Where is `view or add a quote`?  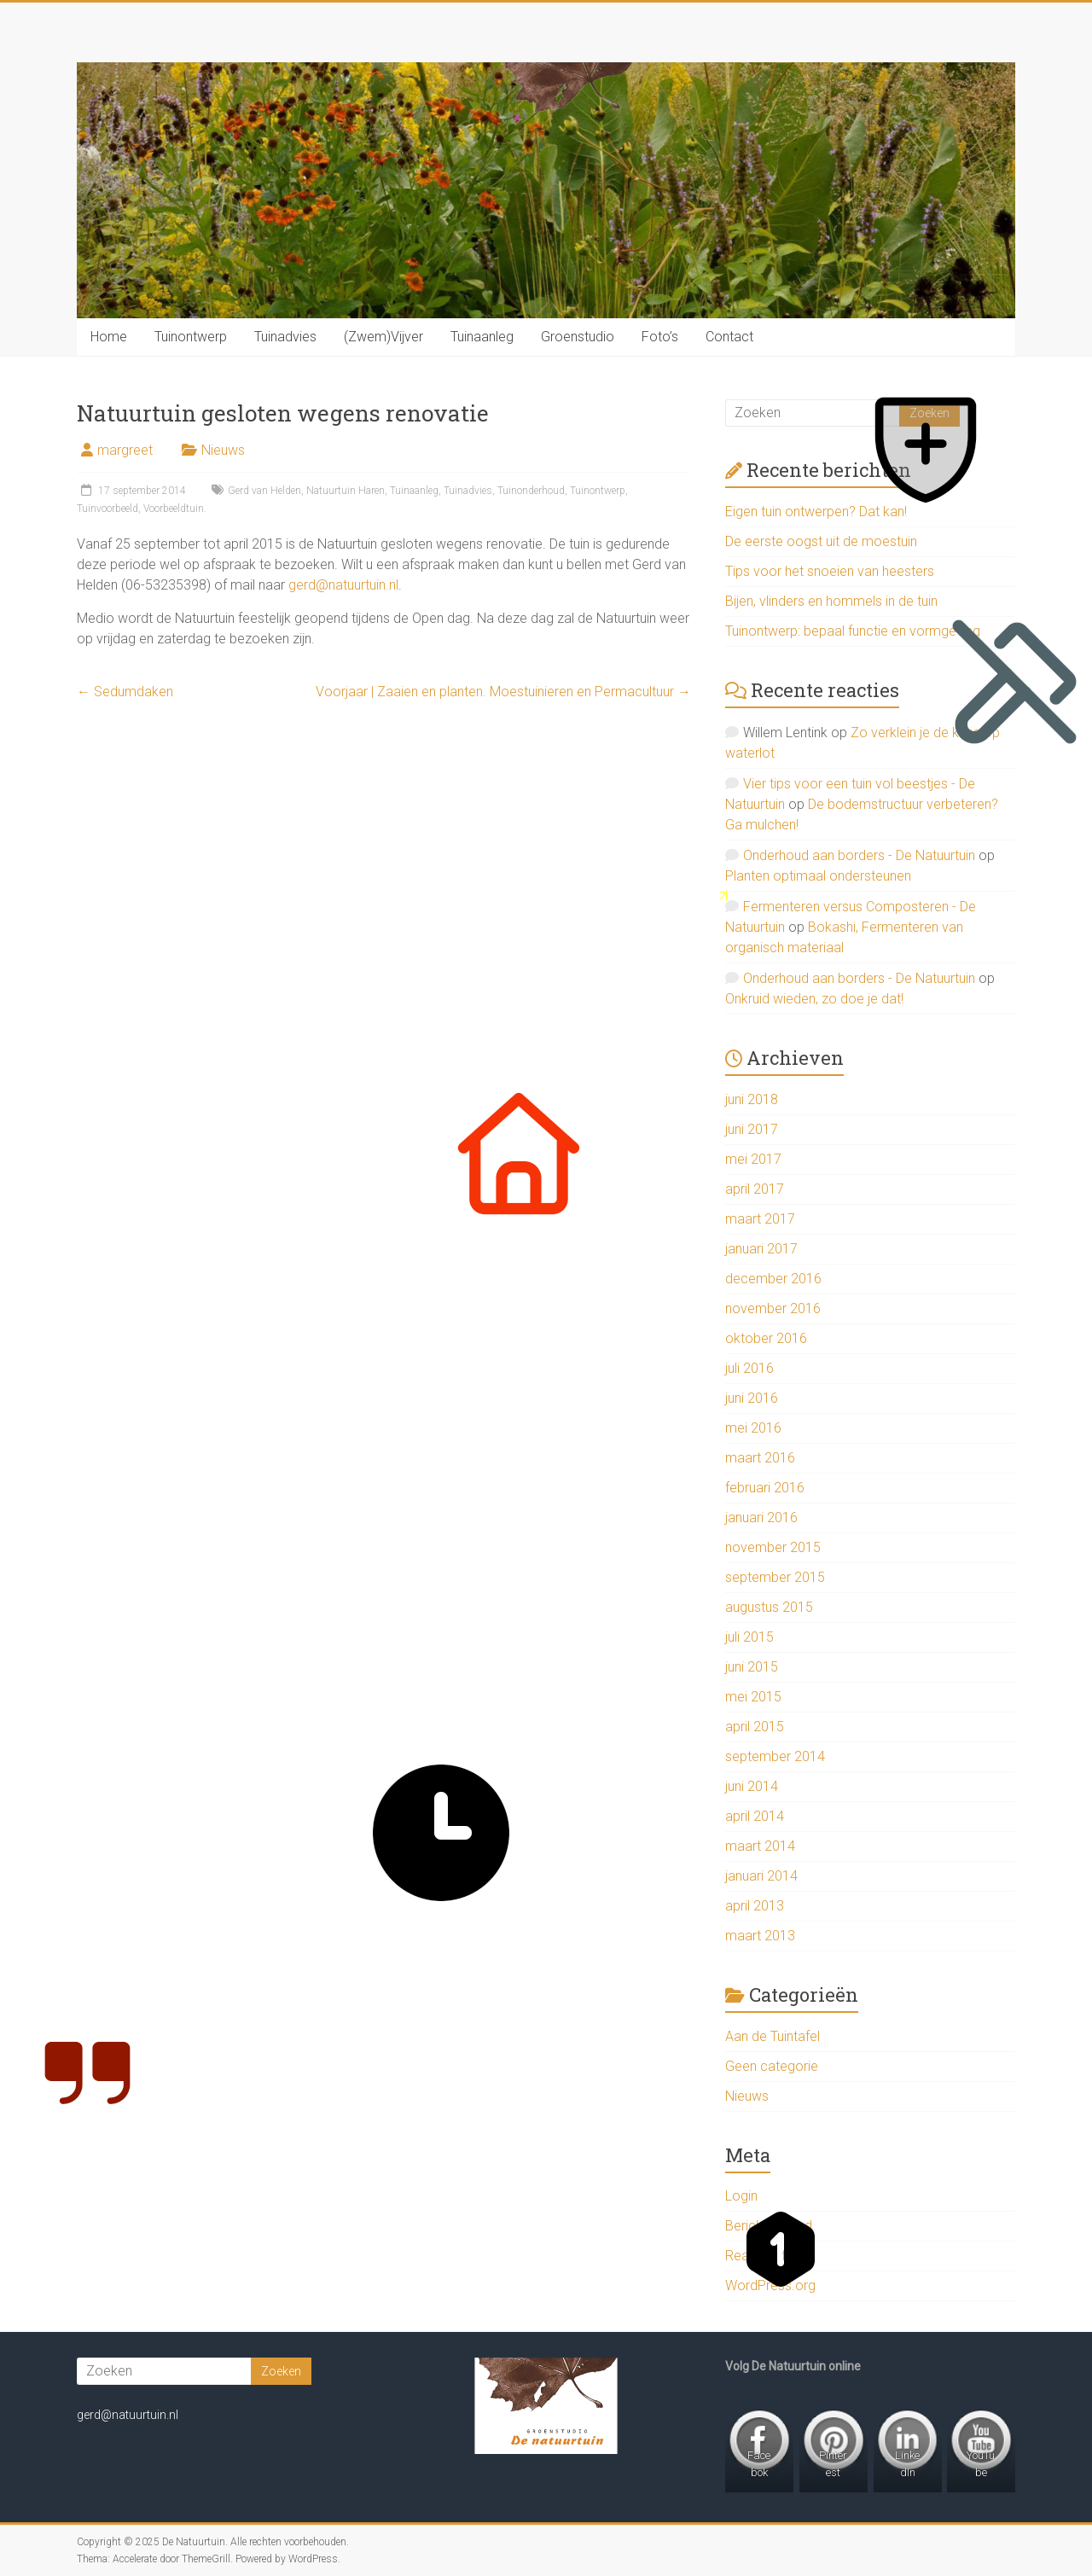 view or add a quote is located at coordinates (87, 2071).